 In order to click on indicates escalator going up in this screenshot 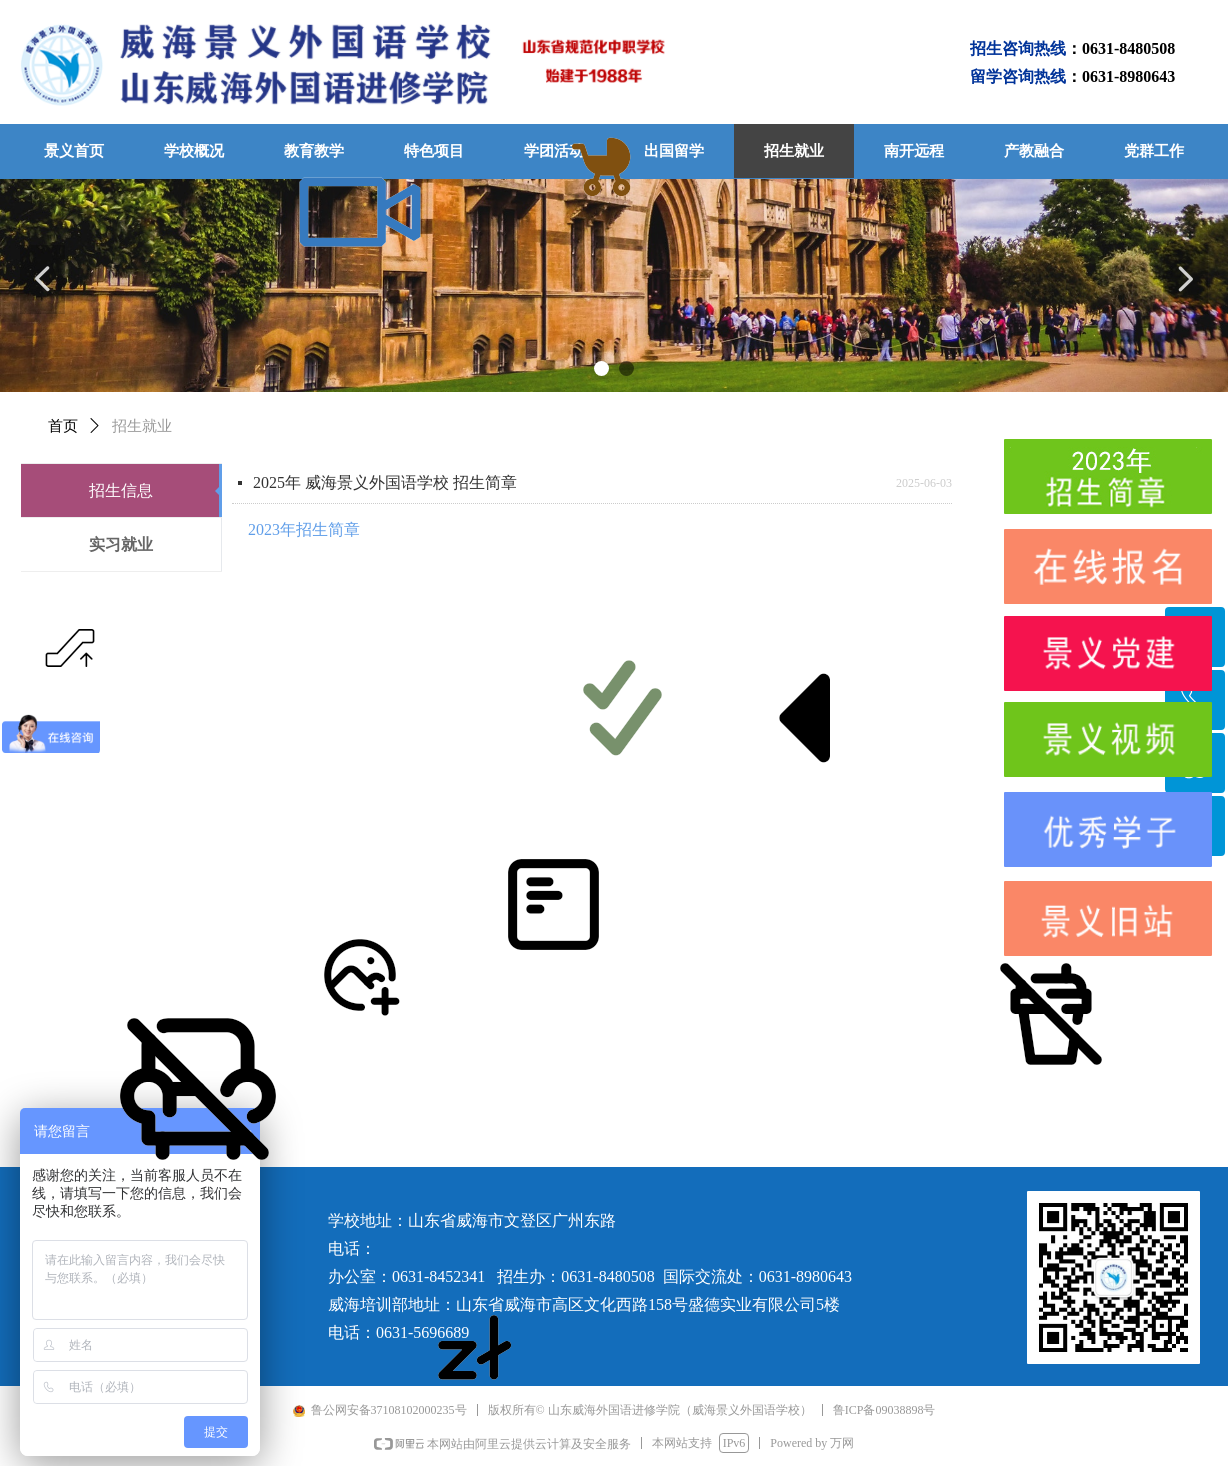, I will do `click(70, 648)`.